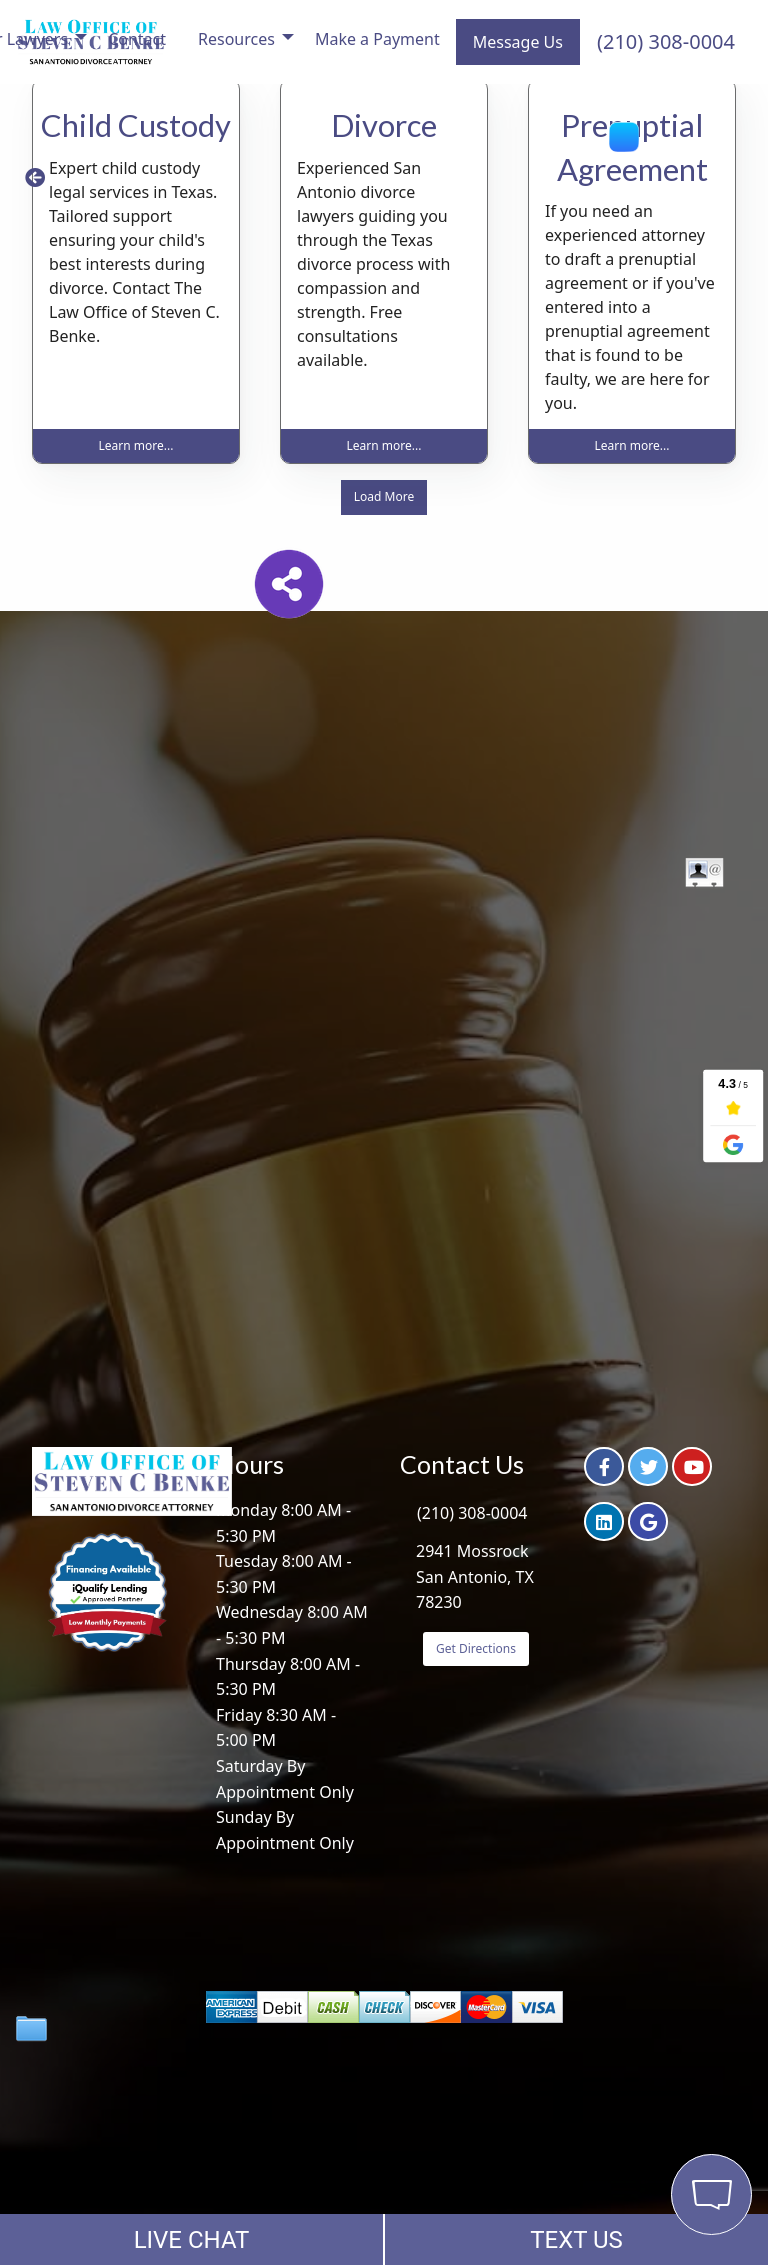  What do you see at coordinates (289, 584) in the screenshot?
I see `indicates a shared file or folder` at bounding box center [289, 584].